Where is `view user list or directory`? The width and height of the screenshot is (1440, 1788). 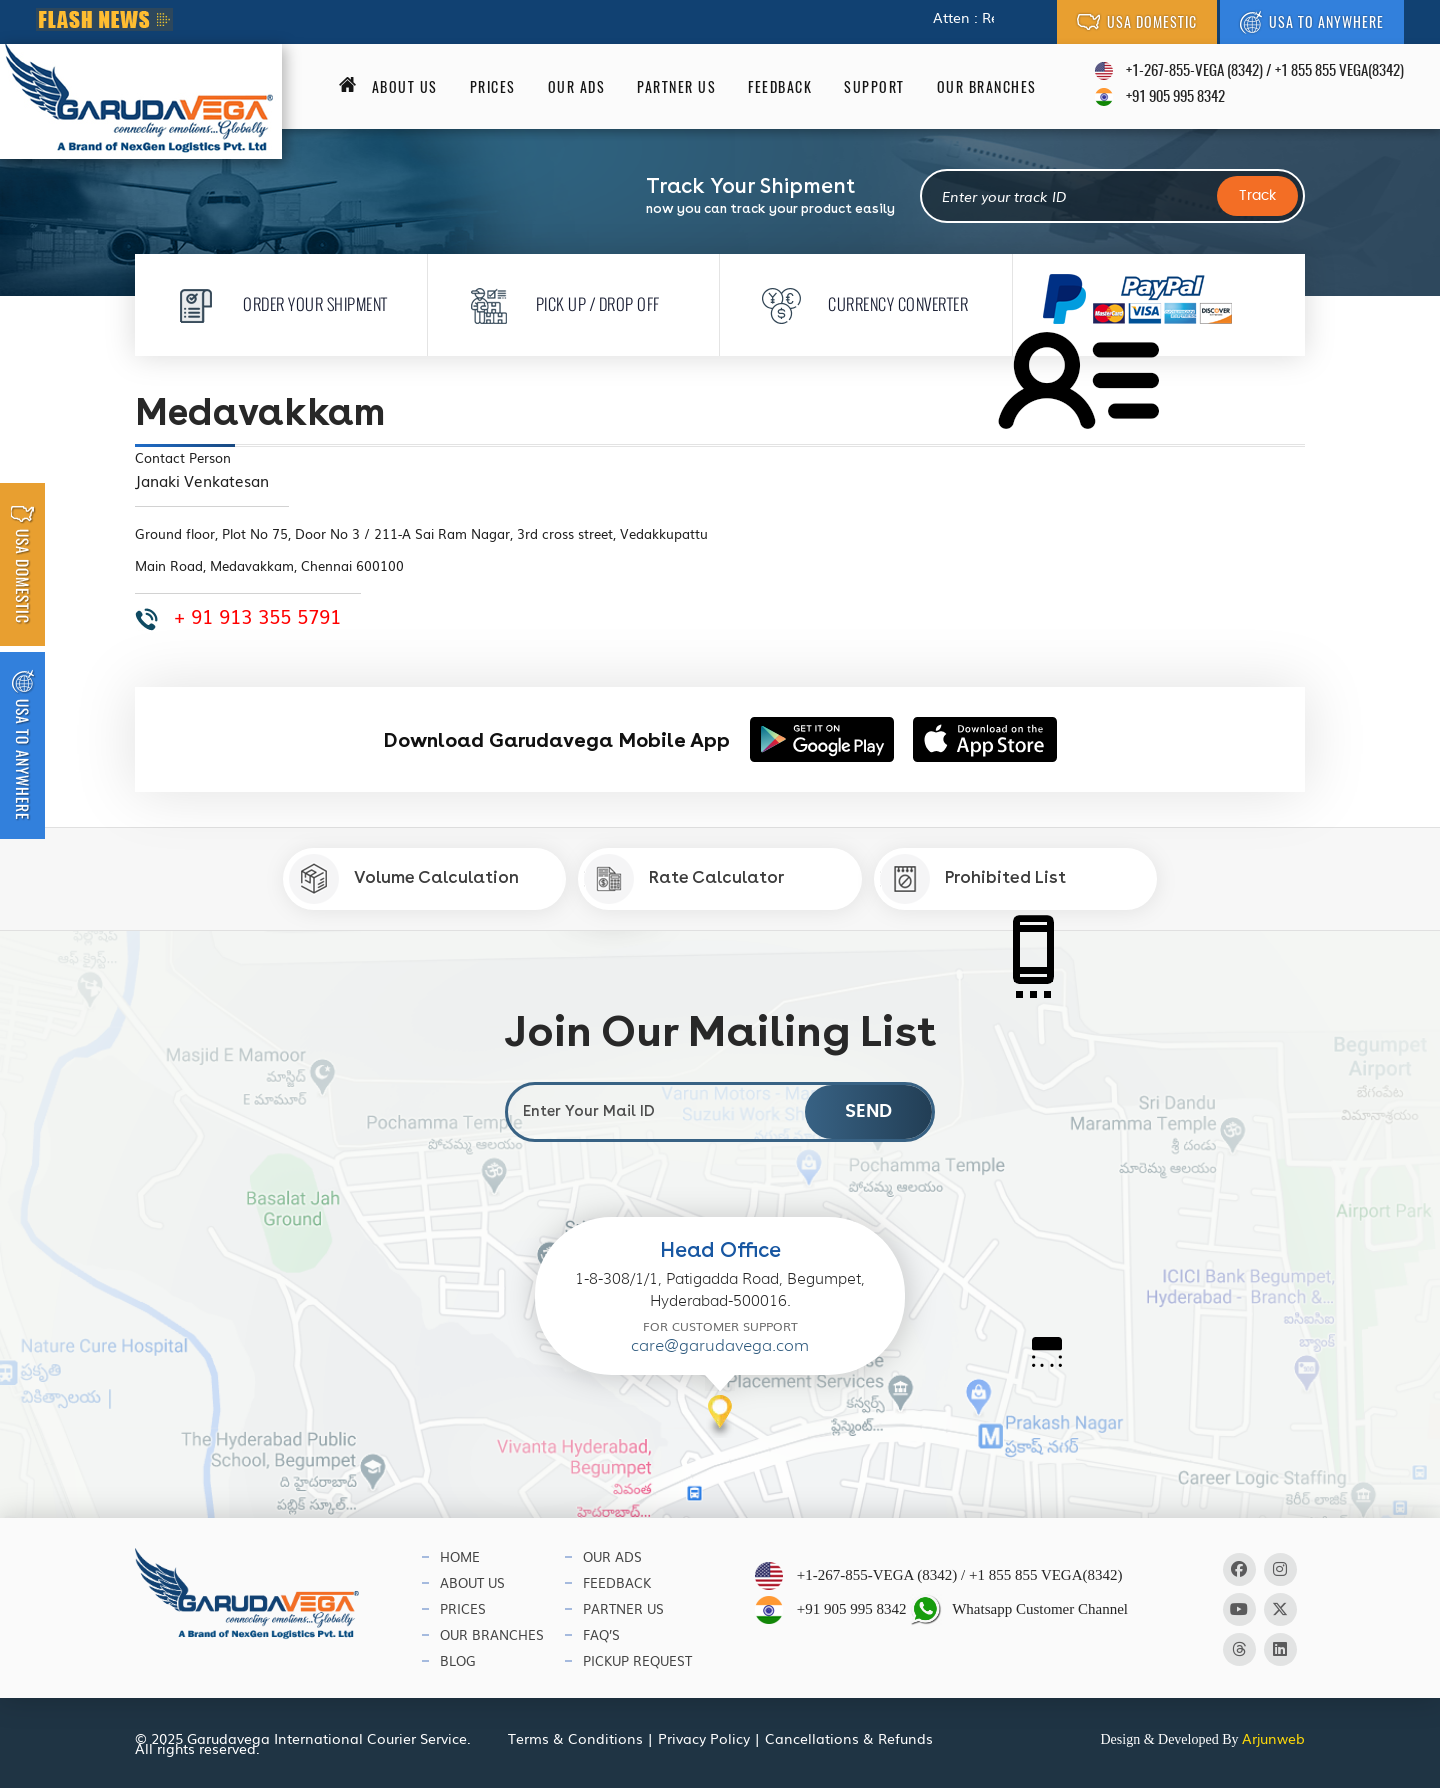 view user list or directory is located at coordinates (1077, 380).